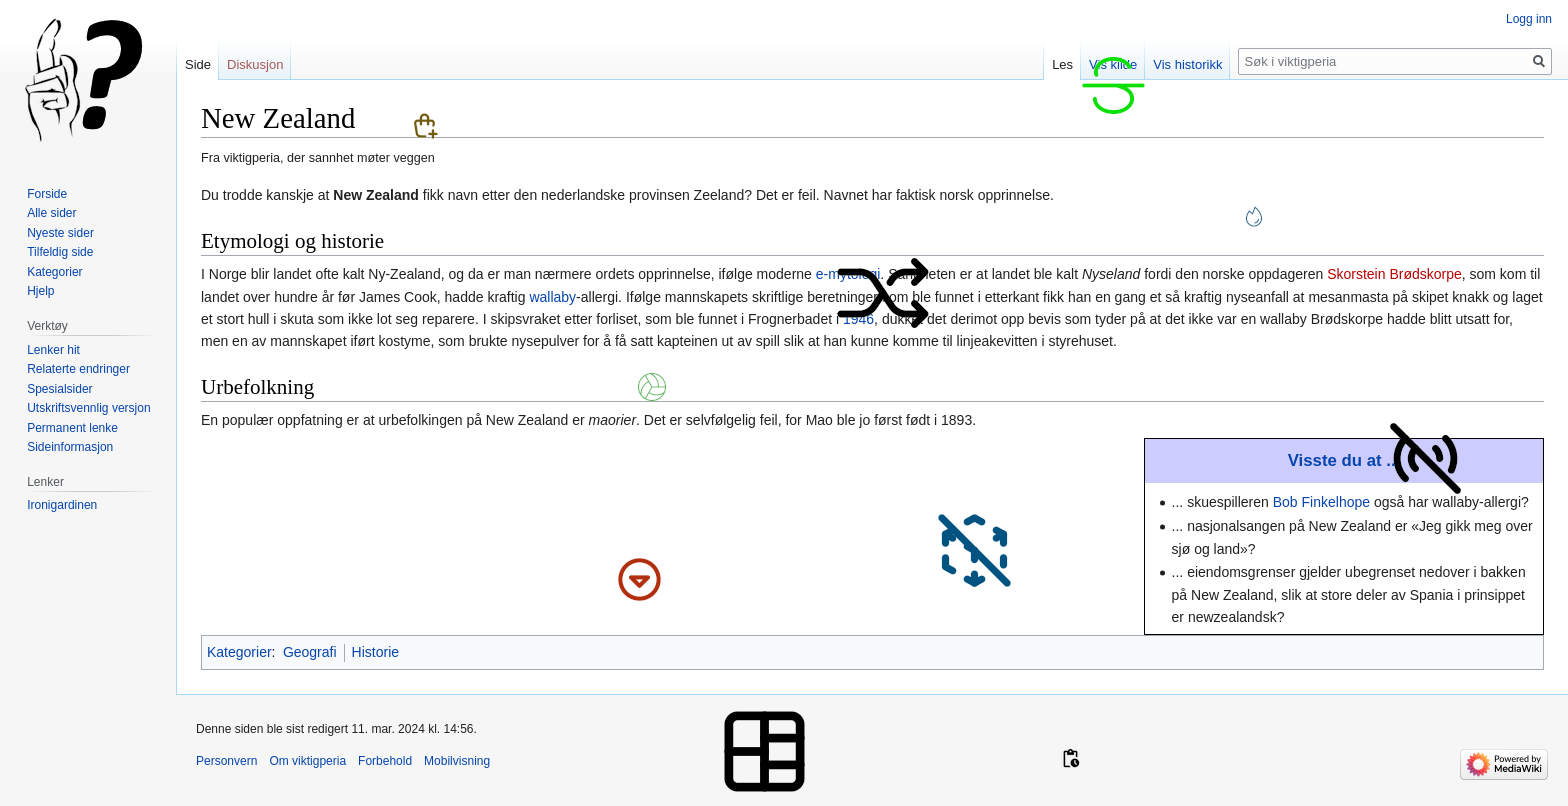 This screenshot has width=1568, height=806. I want to click on add item to shopping bag, so click(424, 125).